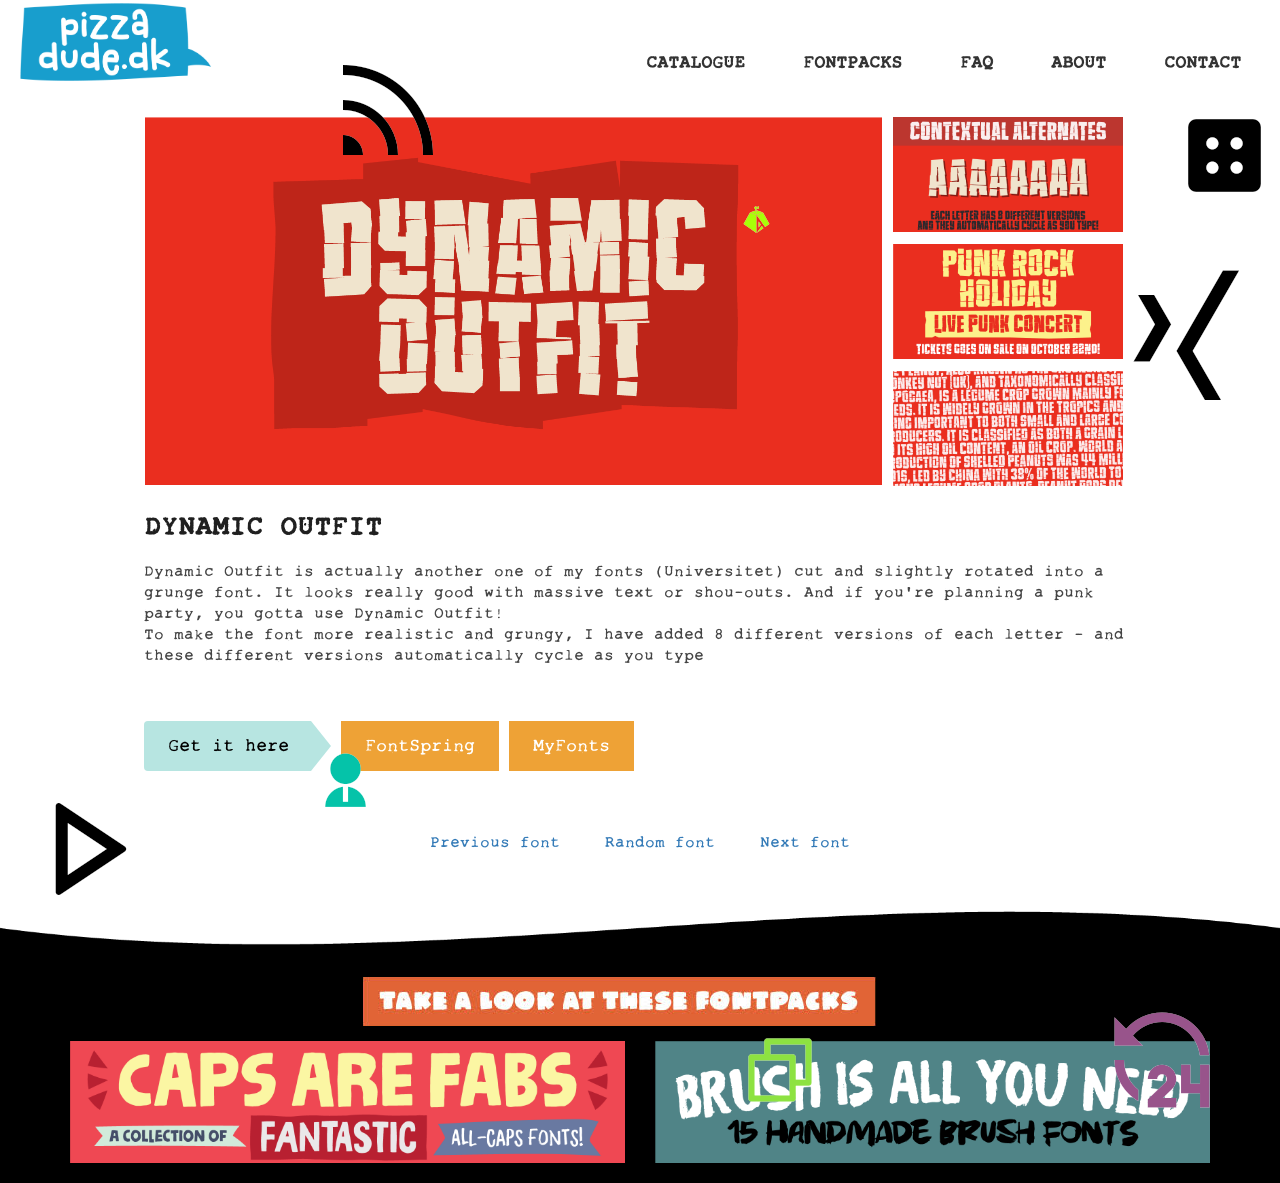  What do you see at coordinates (388, 110) in the screenshot?
I see `subscribe to RSS feed` at bounding box center [388, 110].